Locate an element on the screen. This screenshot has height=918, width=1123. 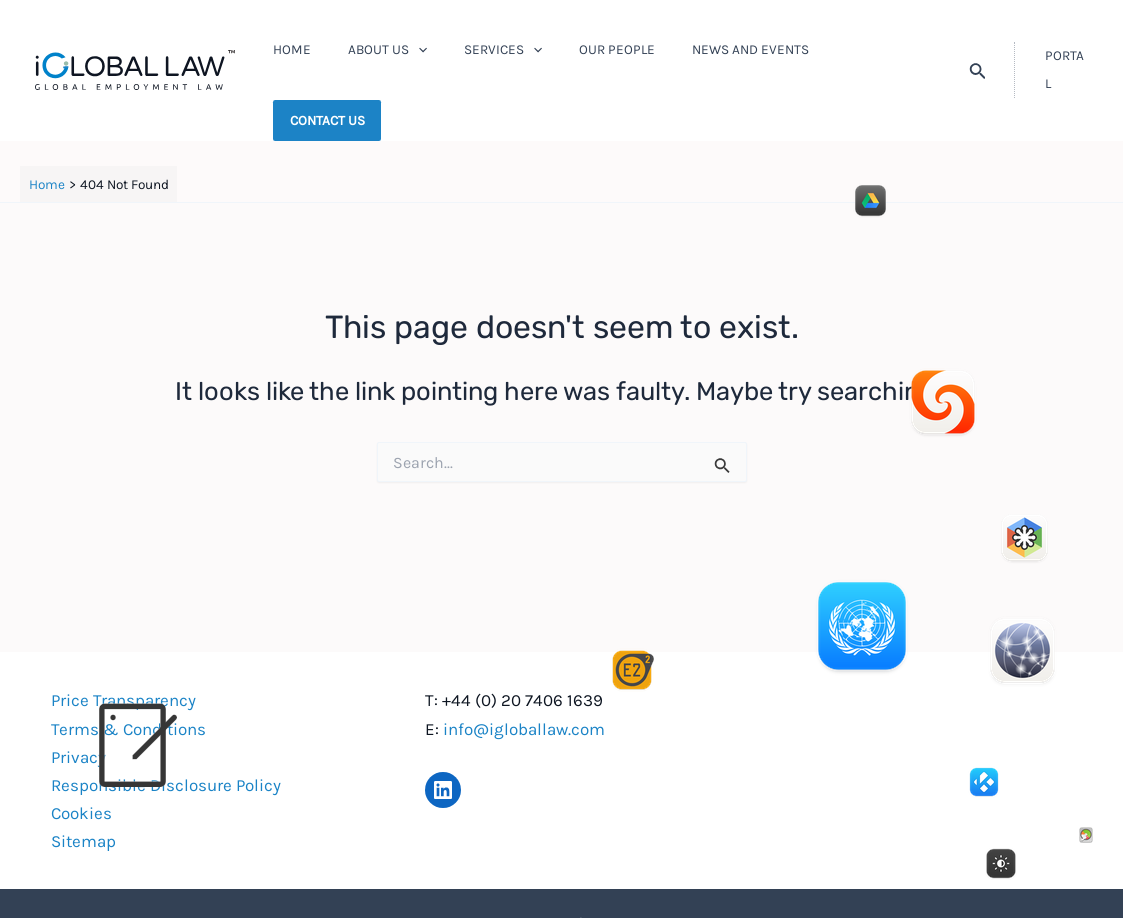
open GParted disk partition editor is located at coordinates (1086, 835).